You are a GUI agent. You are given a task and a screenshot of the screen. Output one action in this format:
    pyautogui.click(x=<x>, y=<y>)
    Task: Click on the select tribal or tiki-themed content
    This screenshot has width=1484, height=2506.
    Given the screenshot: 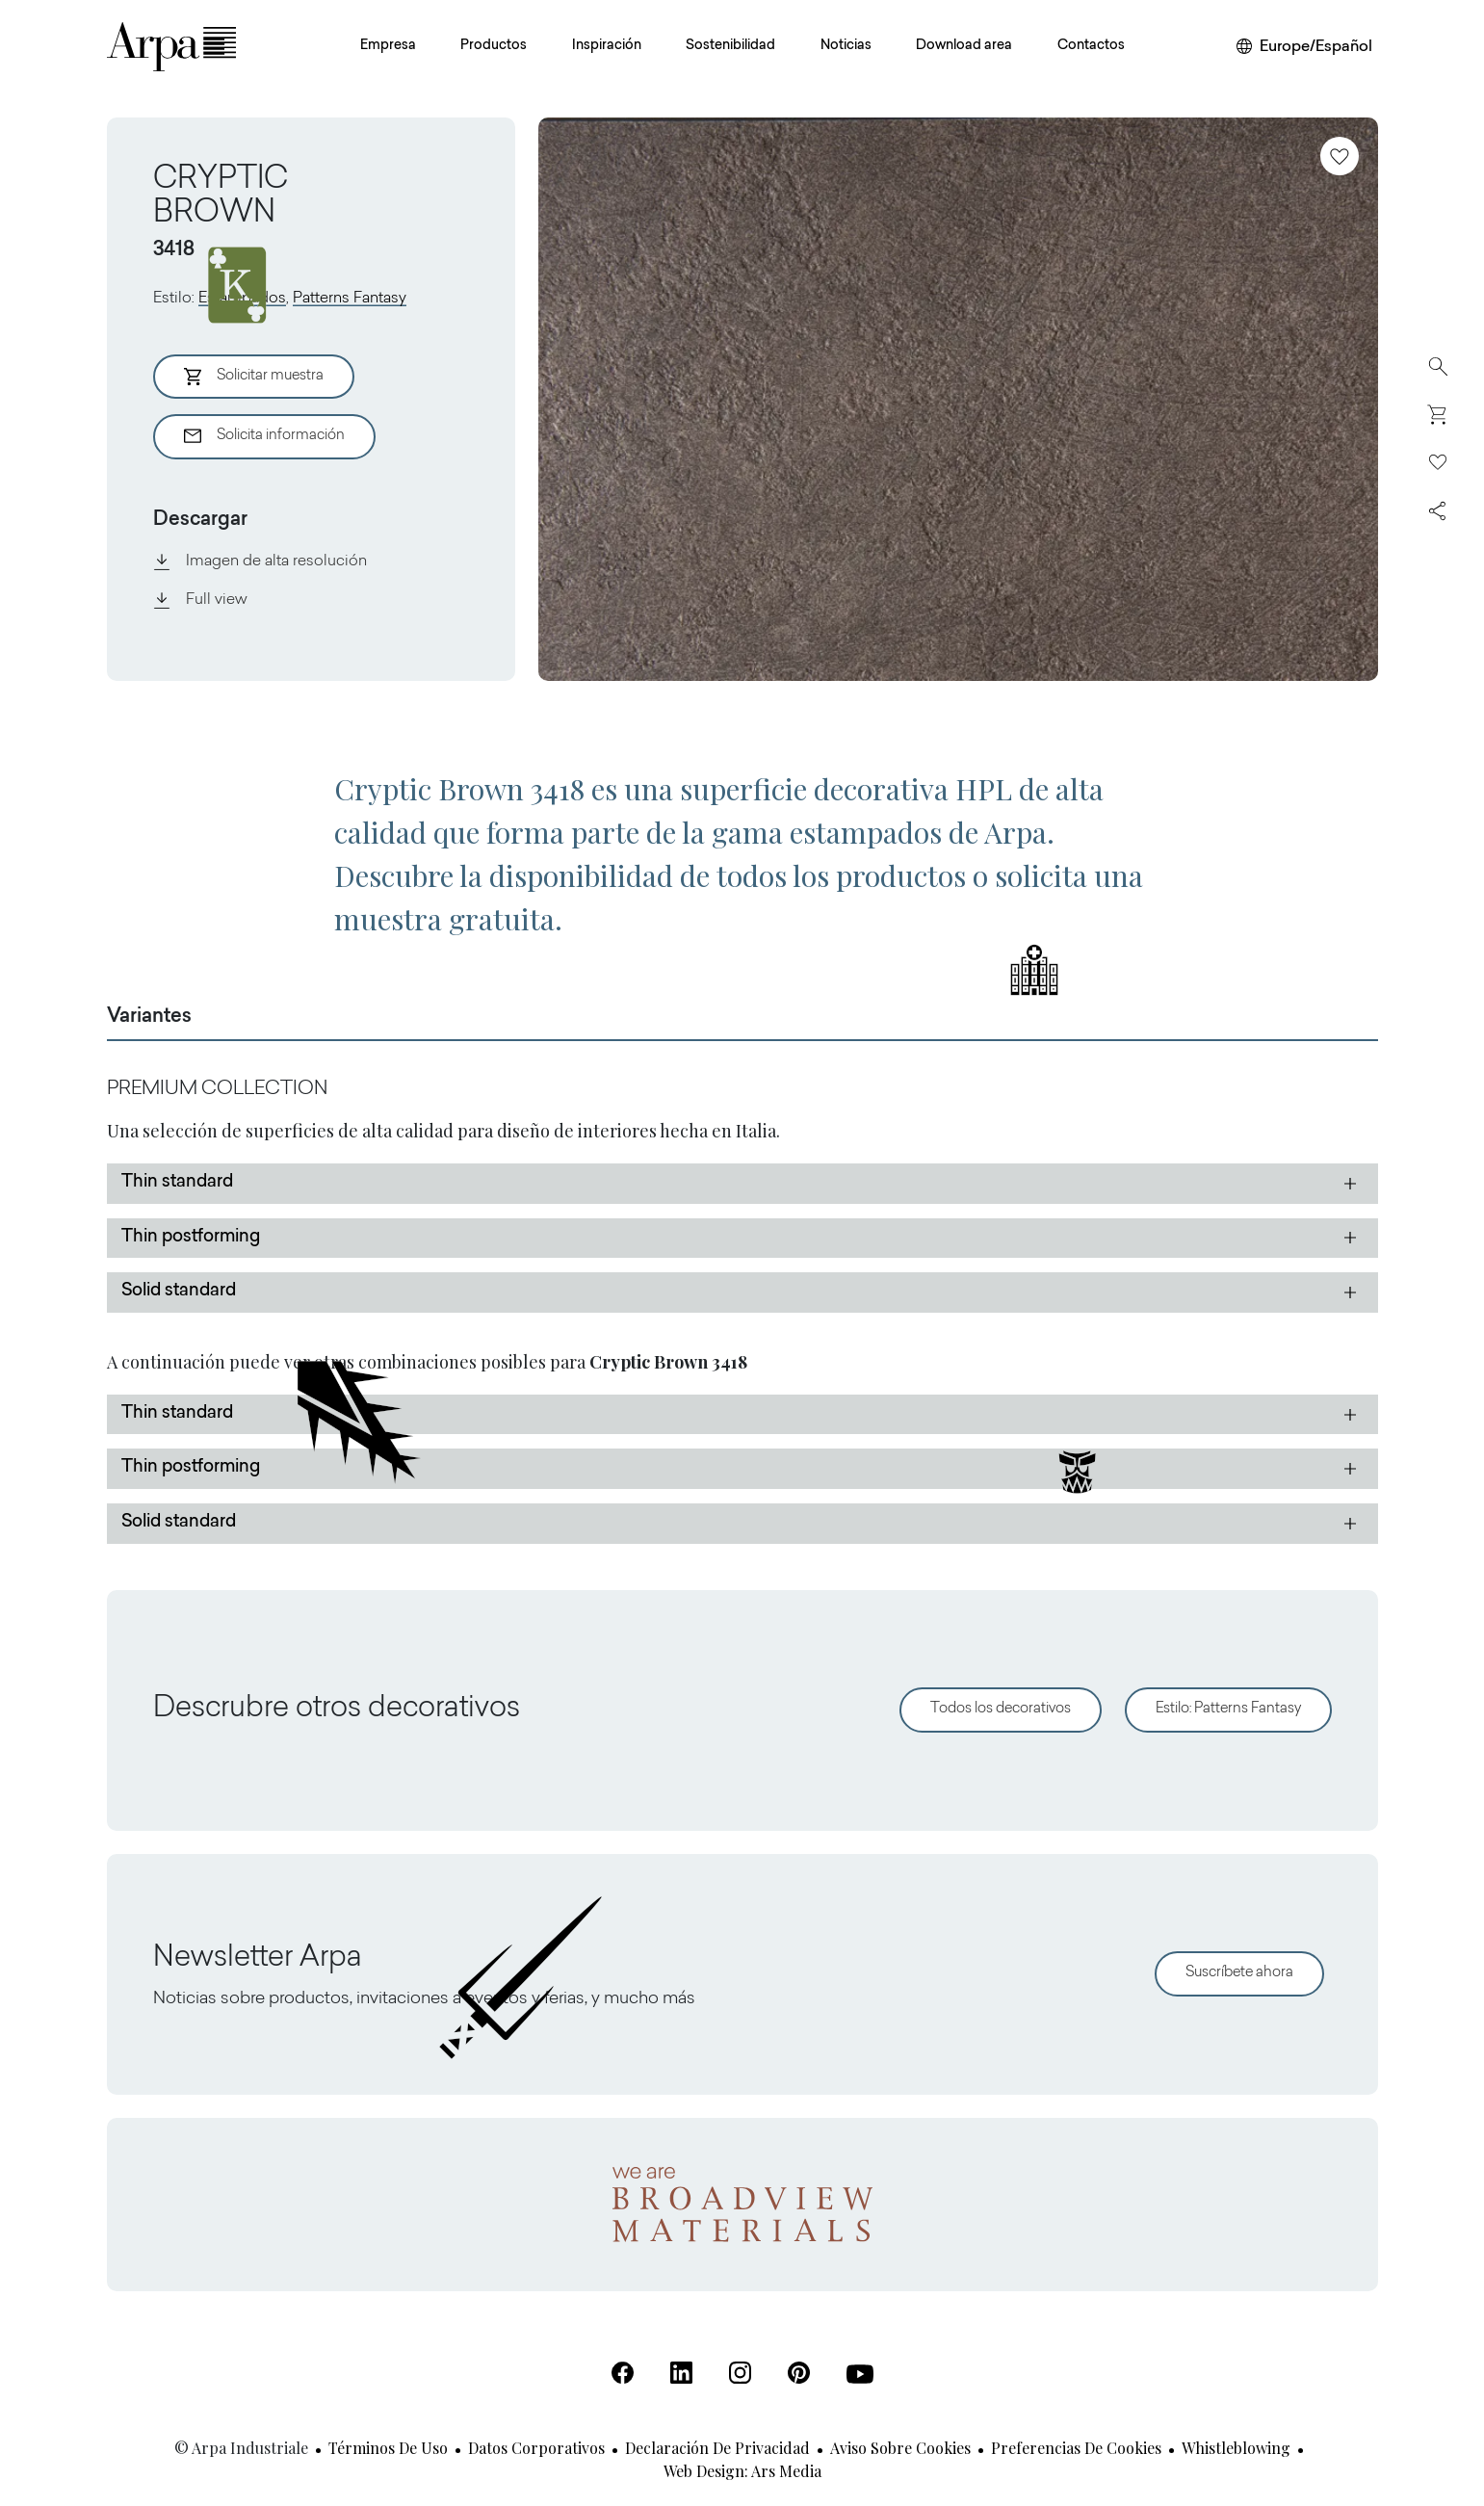 What is the action you would take?
    pyautogui.click(x=1077, y=1472)
    